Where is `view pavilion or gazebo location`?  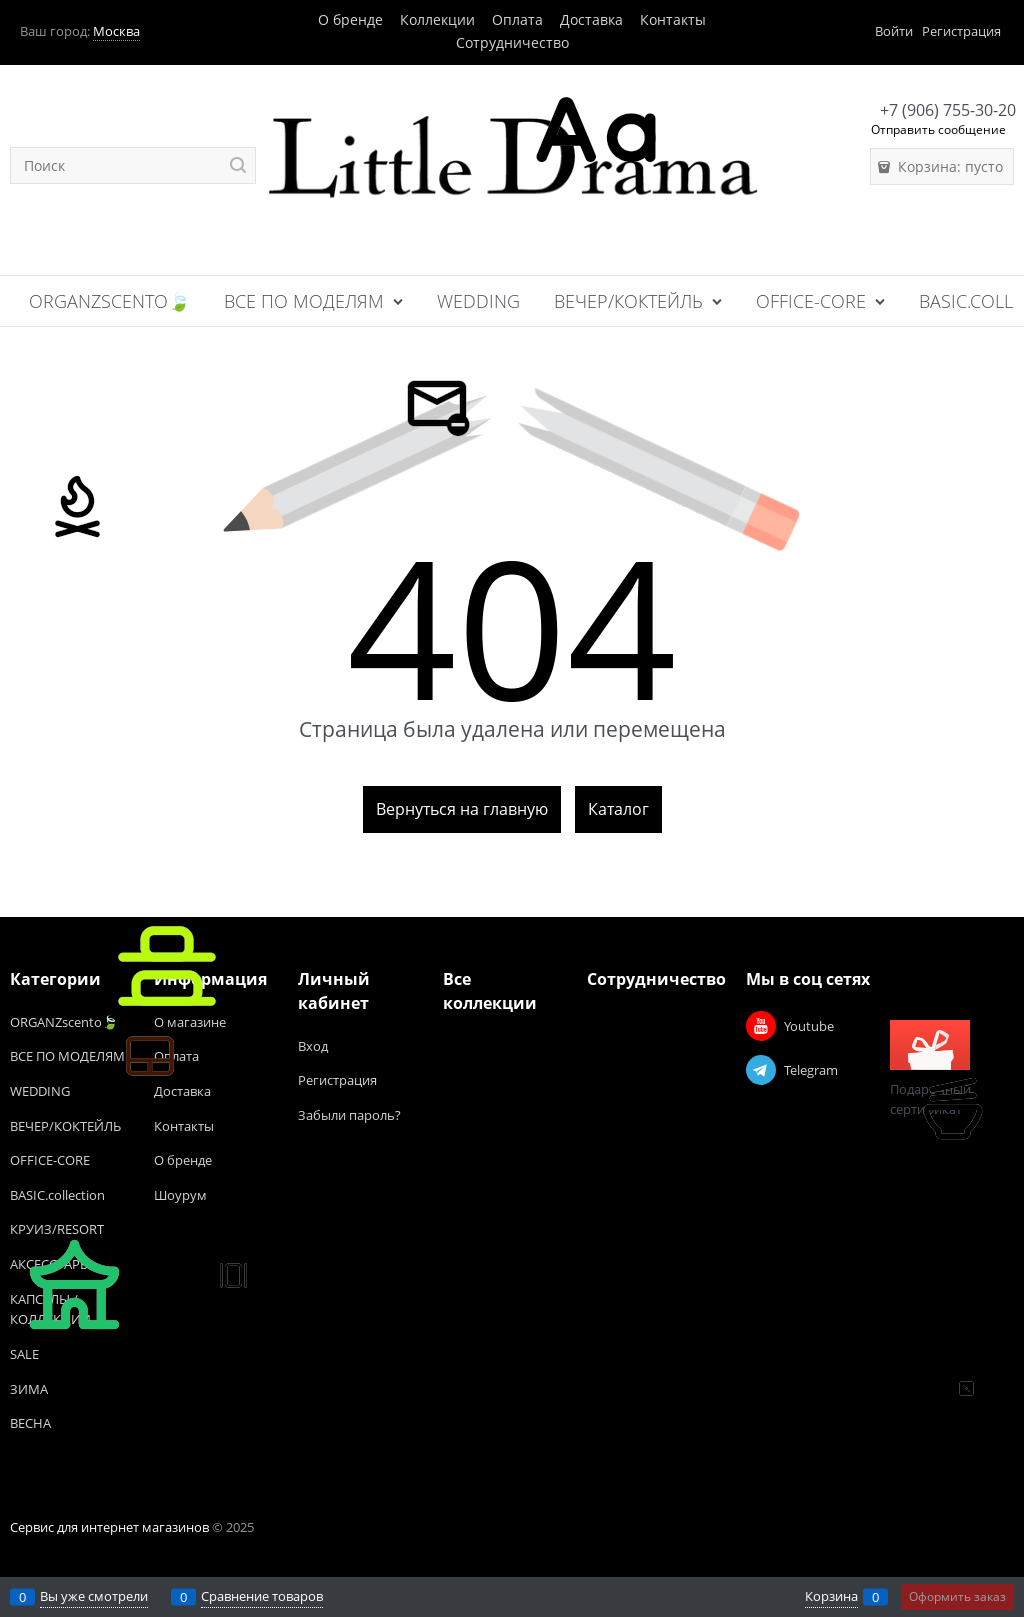
view pavilion or gazebo location is located at coordinates (74, 1284).